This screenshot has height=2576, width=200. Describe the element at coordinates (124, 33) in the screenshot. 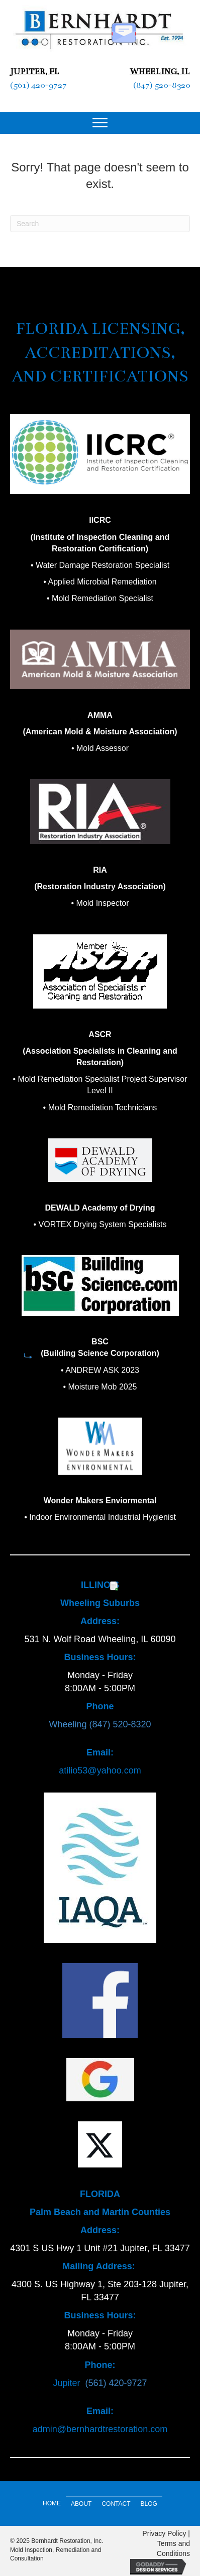

I see `open evolution email and calendar app` at that location.